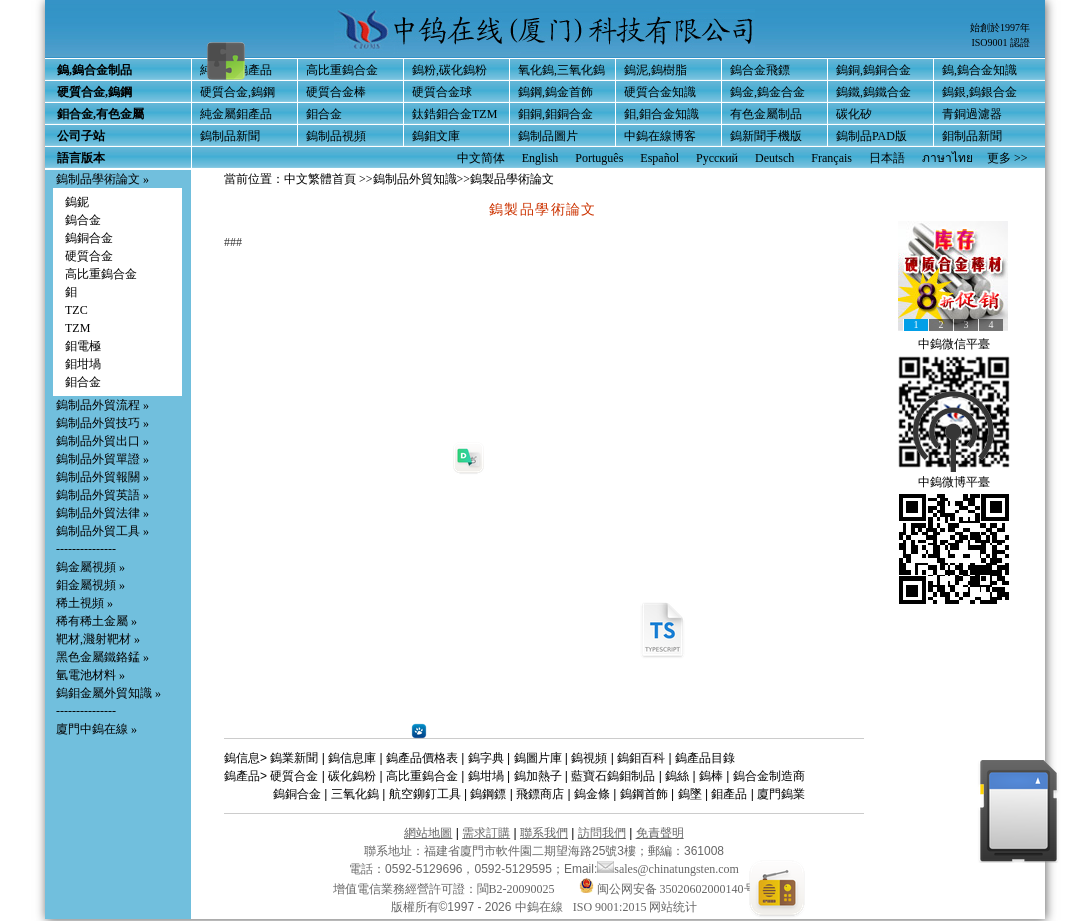 This screenshot has width=1090, height=921. Describe the element at coordinates (956, 429) in the screenshot. I see `open the podcasts app` at that location.